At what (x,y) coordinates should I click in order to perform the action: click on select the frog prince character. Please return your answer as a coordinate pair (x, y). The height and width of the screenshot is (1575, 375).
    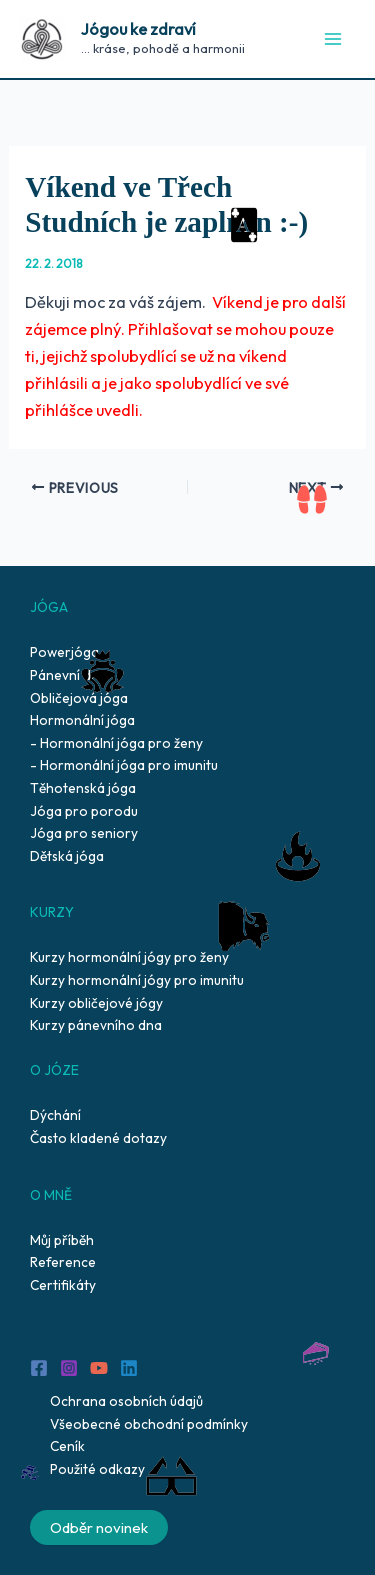
    Looking at the image, I should click on (102, 671).